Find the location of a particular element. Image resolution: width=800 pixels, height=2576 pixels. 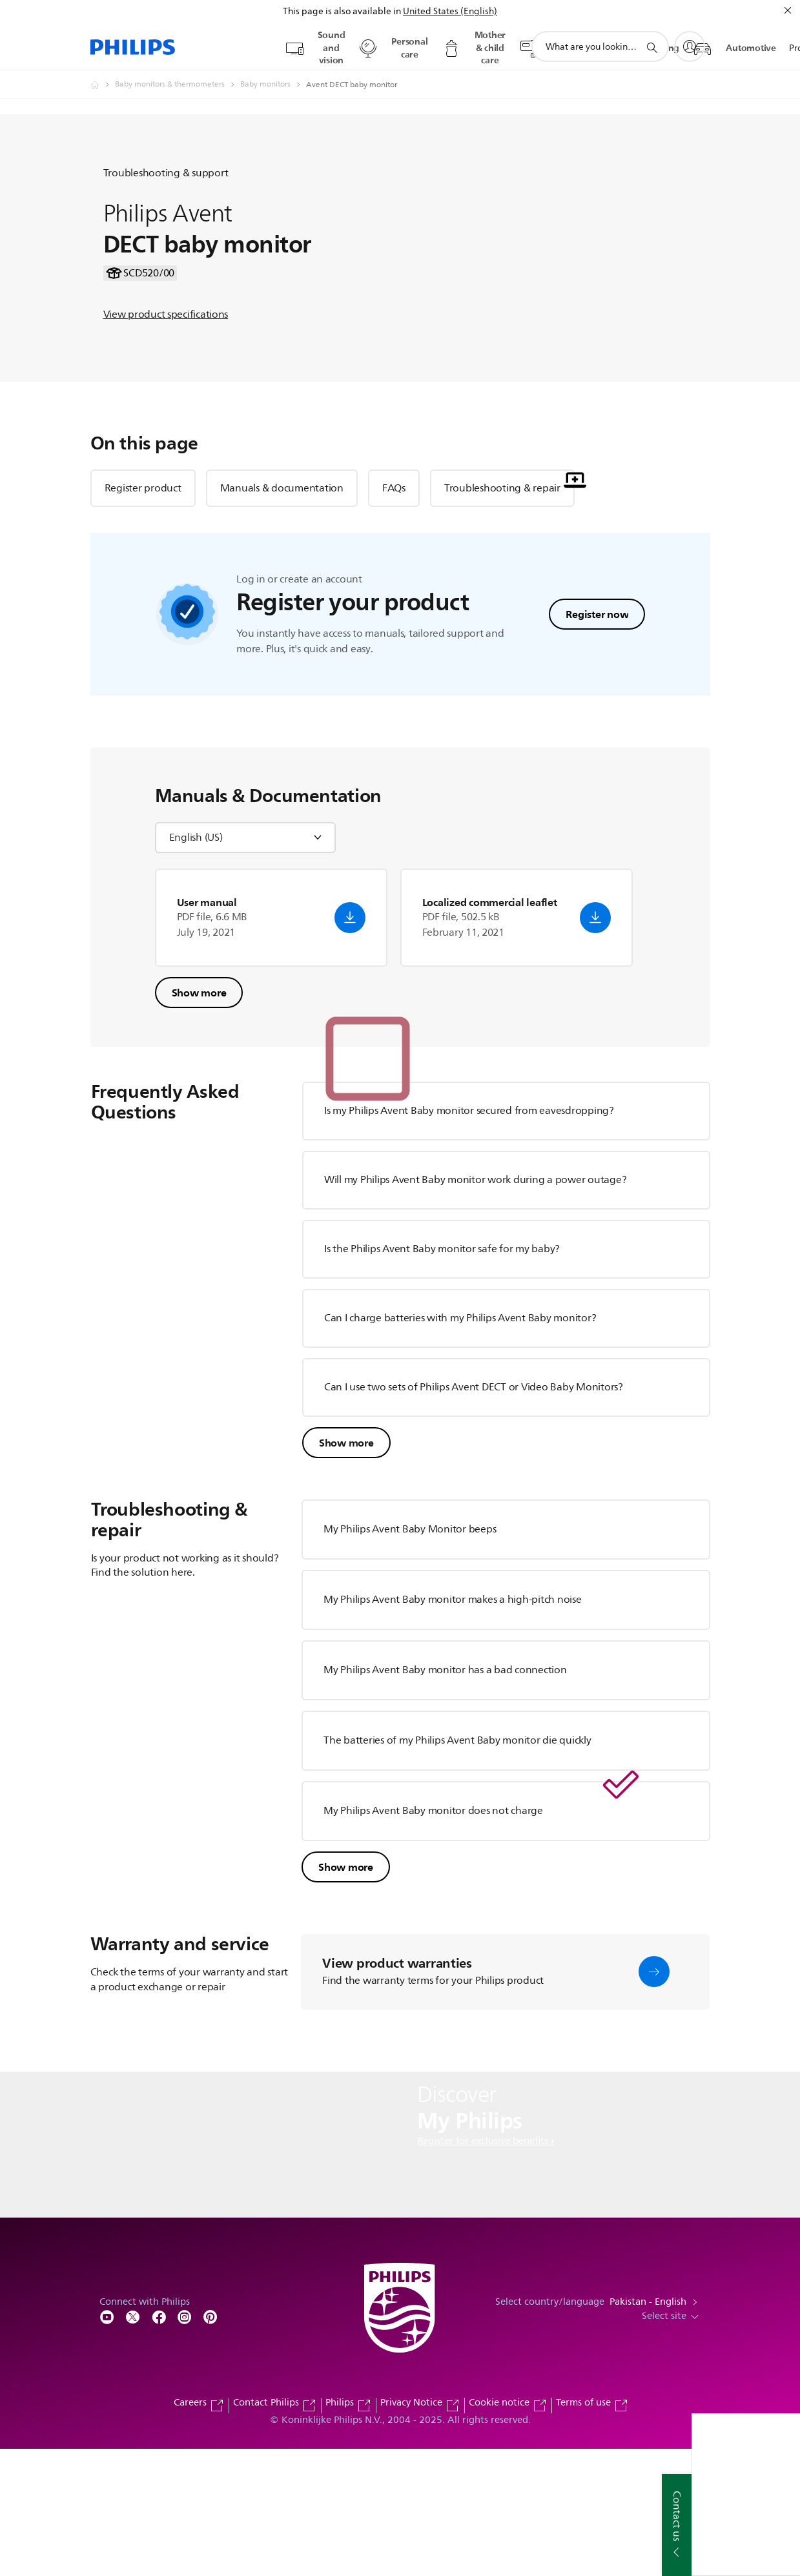

select or deselect an item is located at coordinates (367, 1058).